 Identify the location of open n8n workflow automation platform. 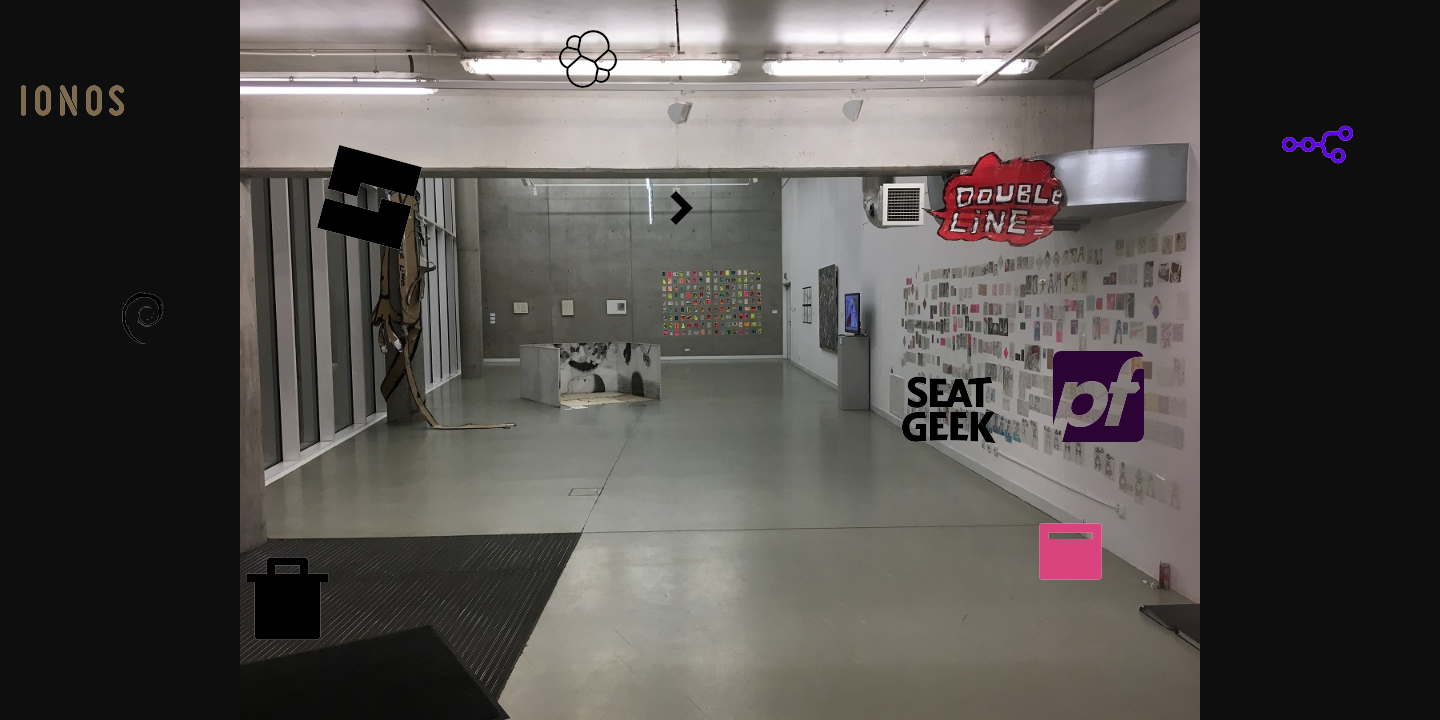
(1317, 144).